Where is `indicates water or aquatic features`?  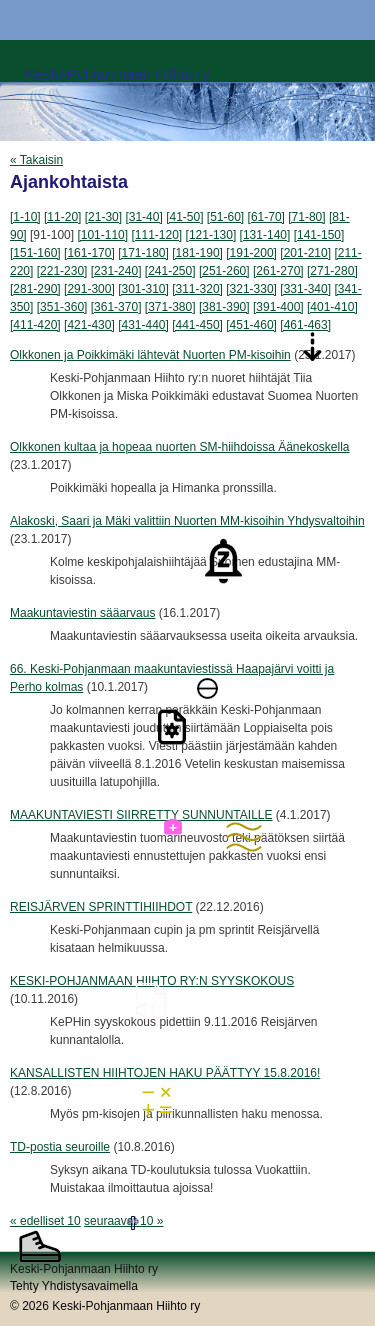 indicates water or aquatic features is located at coordinates (244, 837).